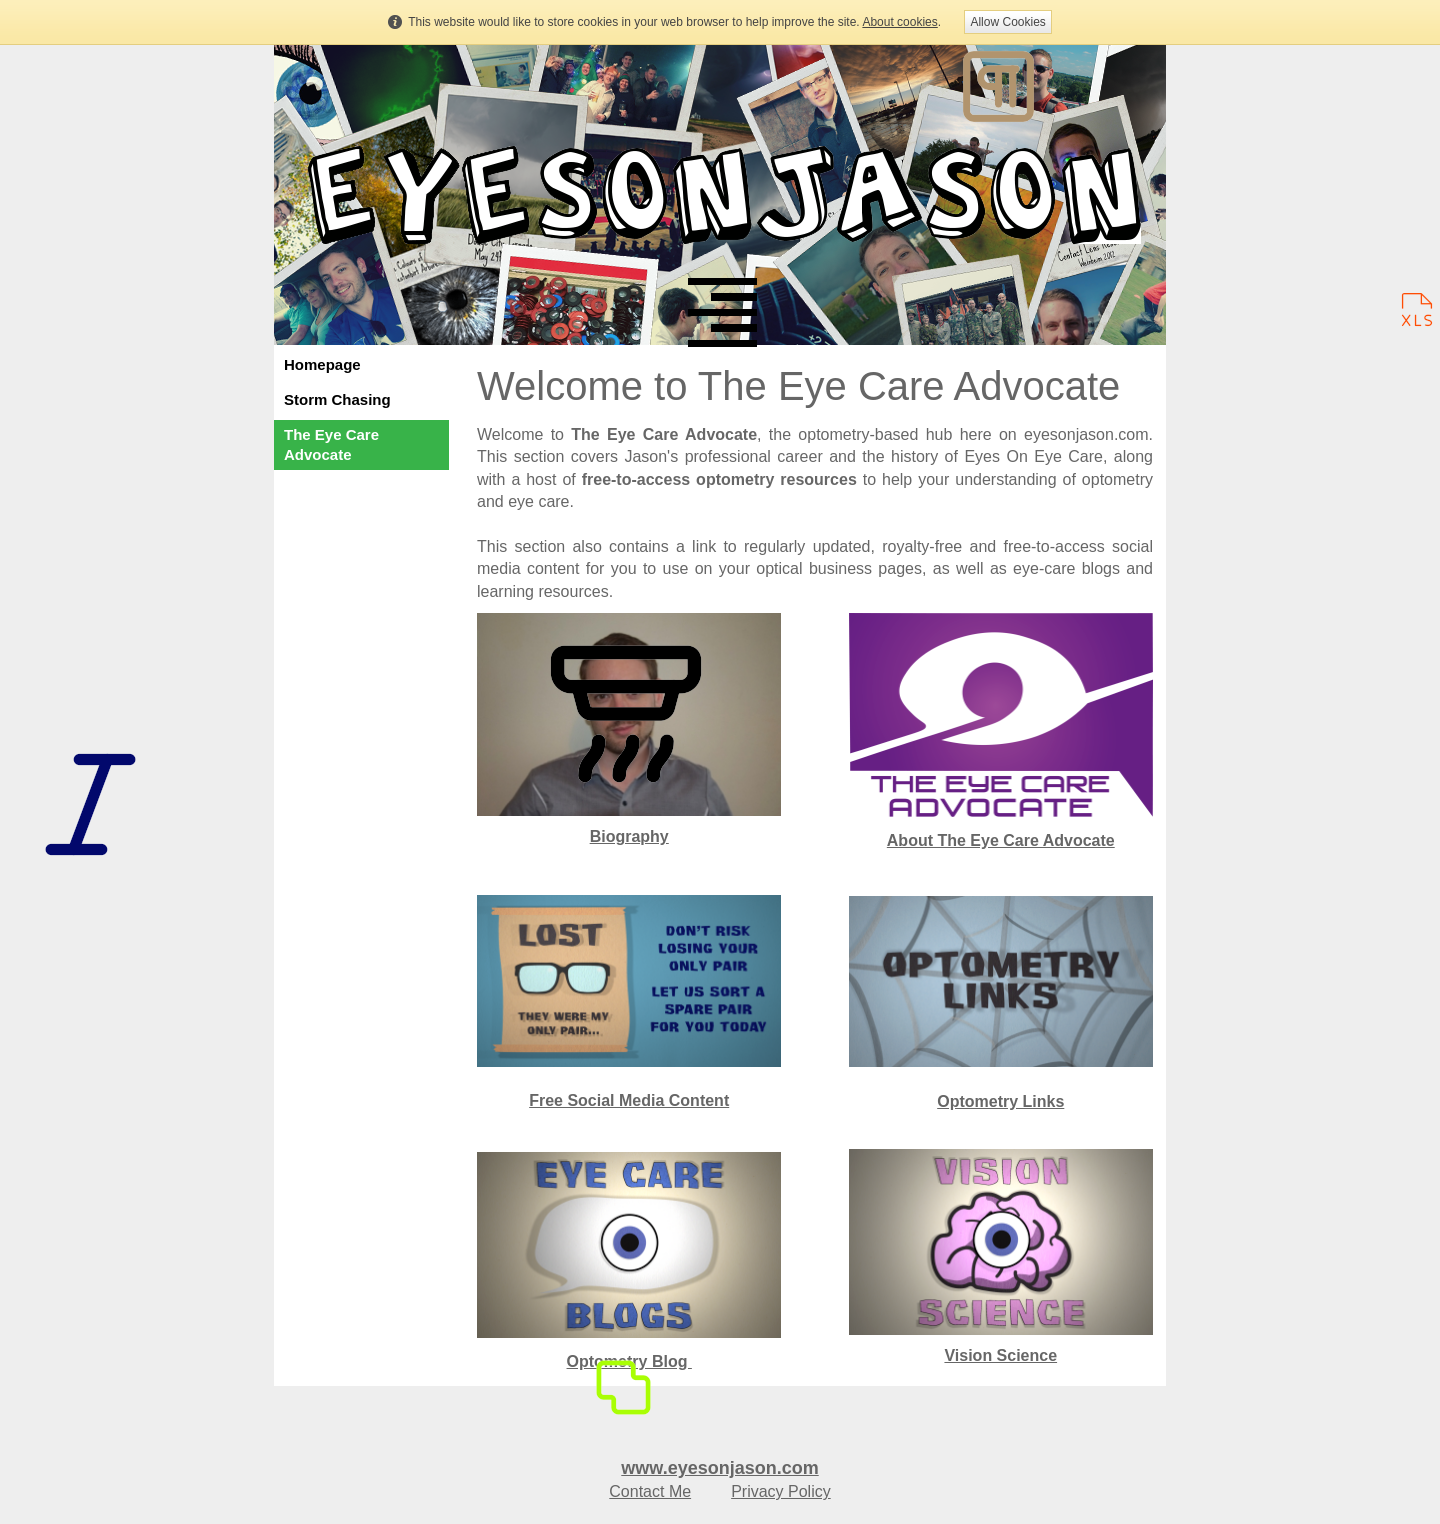 Image resolution: width=1440 pixels, height=1524 pixels. I want to click on merge or combine selected items, so click(623, 1387).